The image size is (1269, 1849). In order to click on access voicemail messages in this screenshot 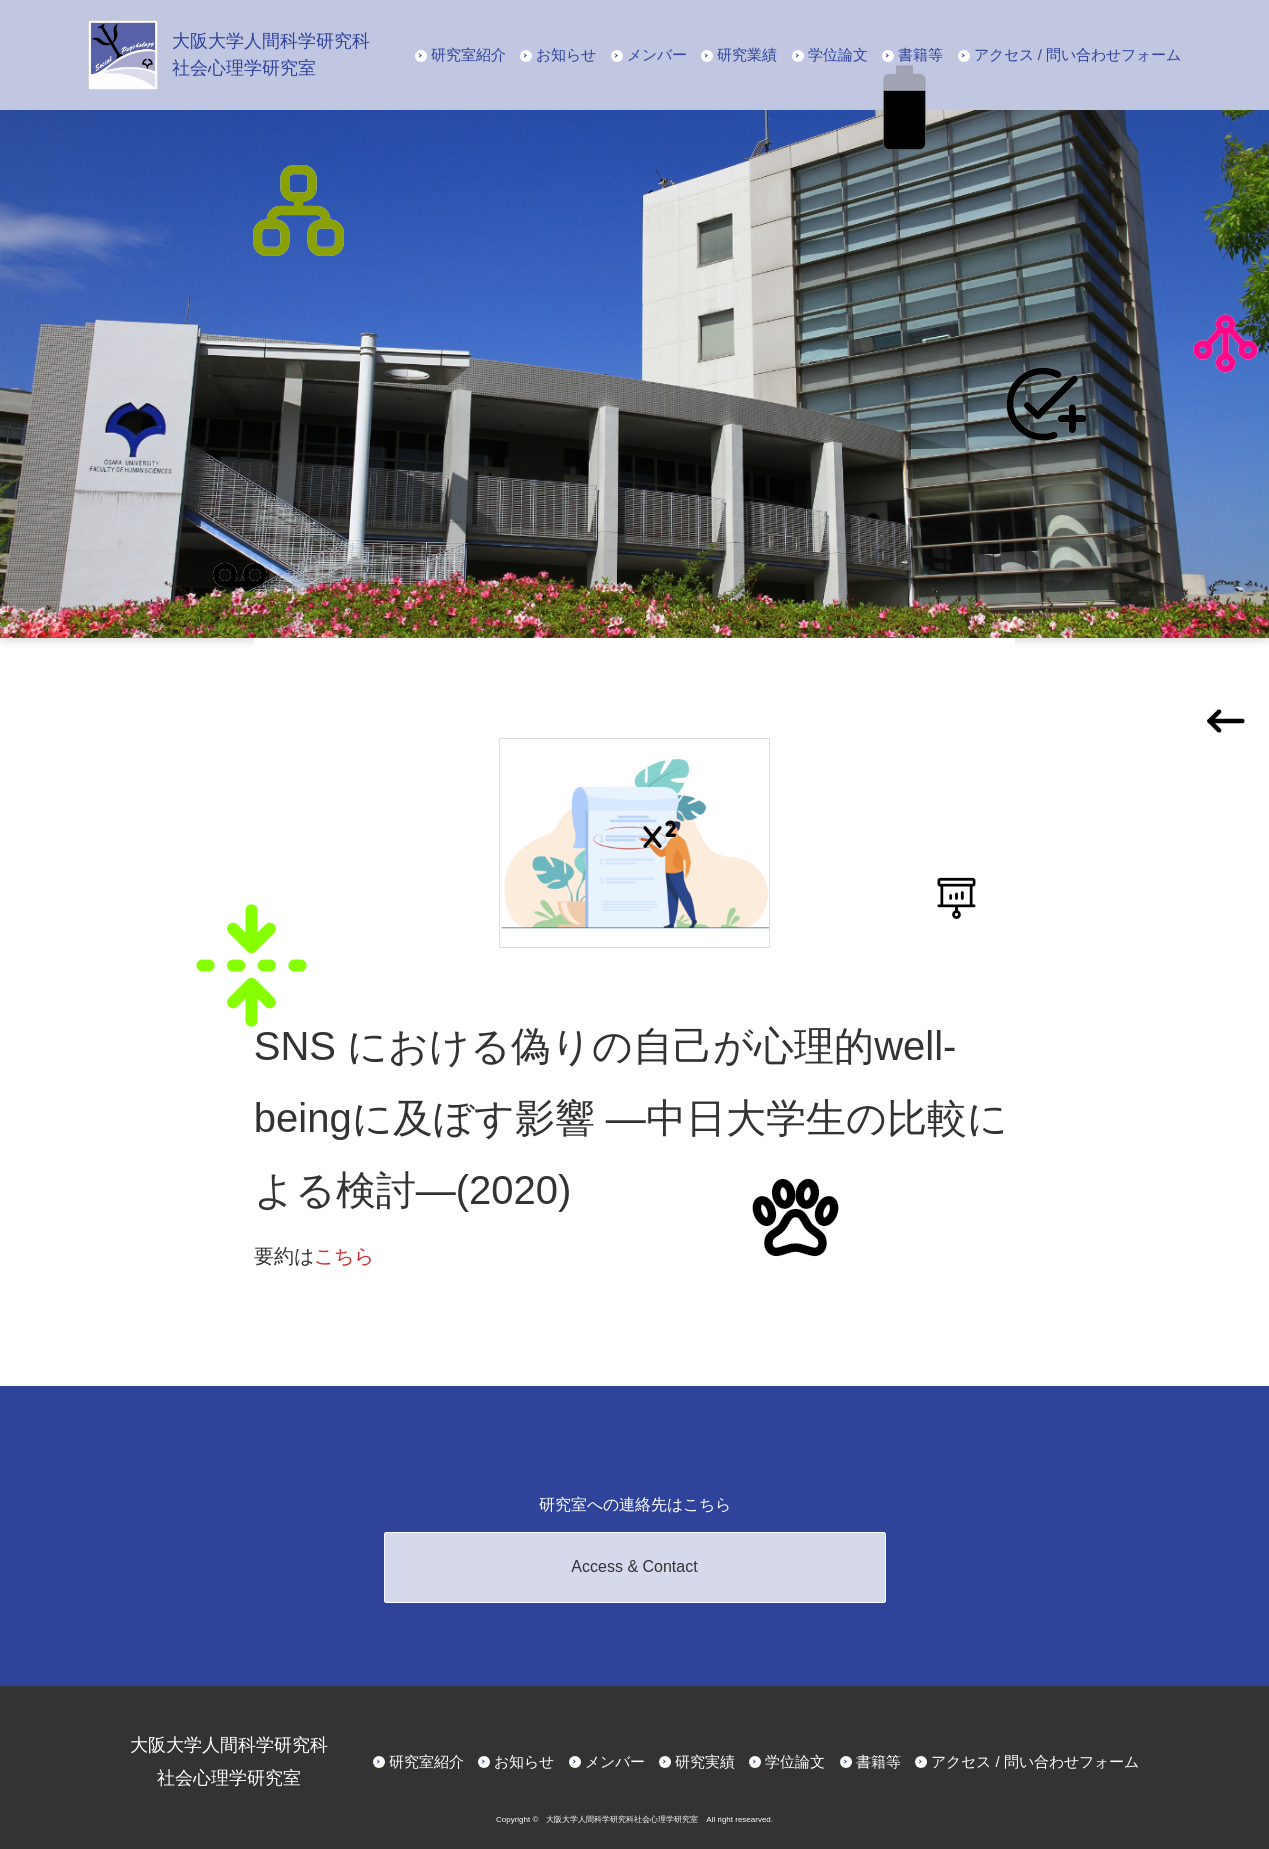, I will do `click(240, 575)`.